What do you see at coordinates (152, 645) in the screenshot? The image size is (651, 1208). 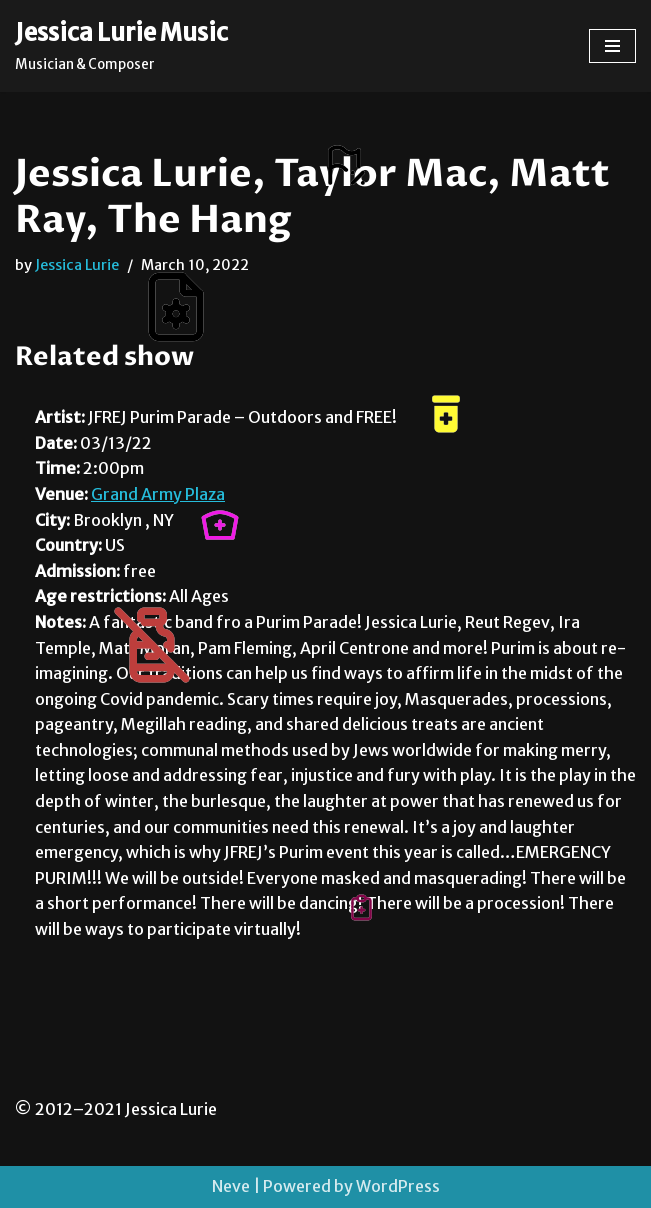 I see `indicates vaccine or medication is unavailable` at bounding box center [152, 645].